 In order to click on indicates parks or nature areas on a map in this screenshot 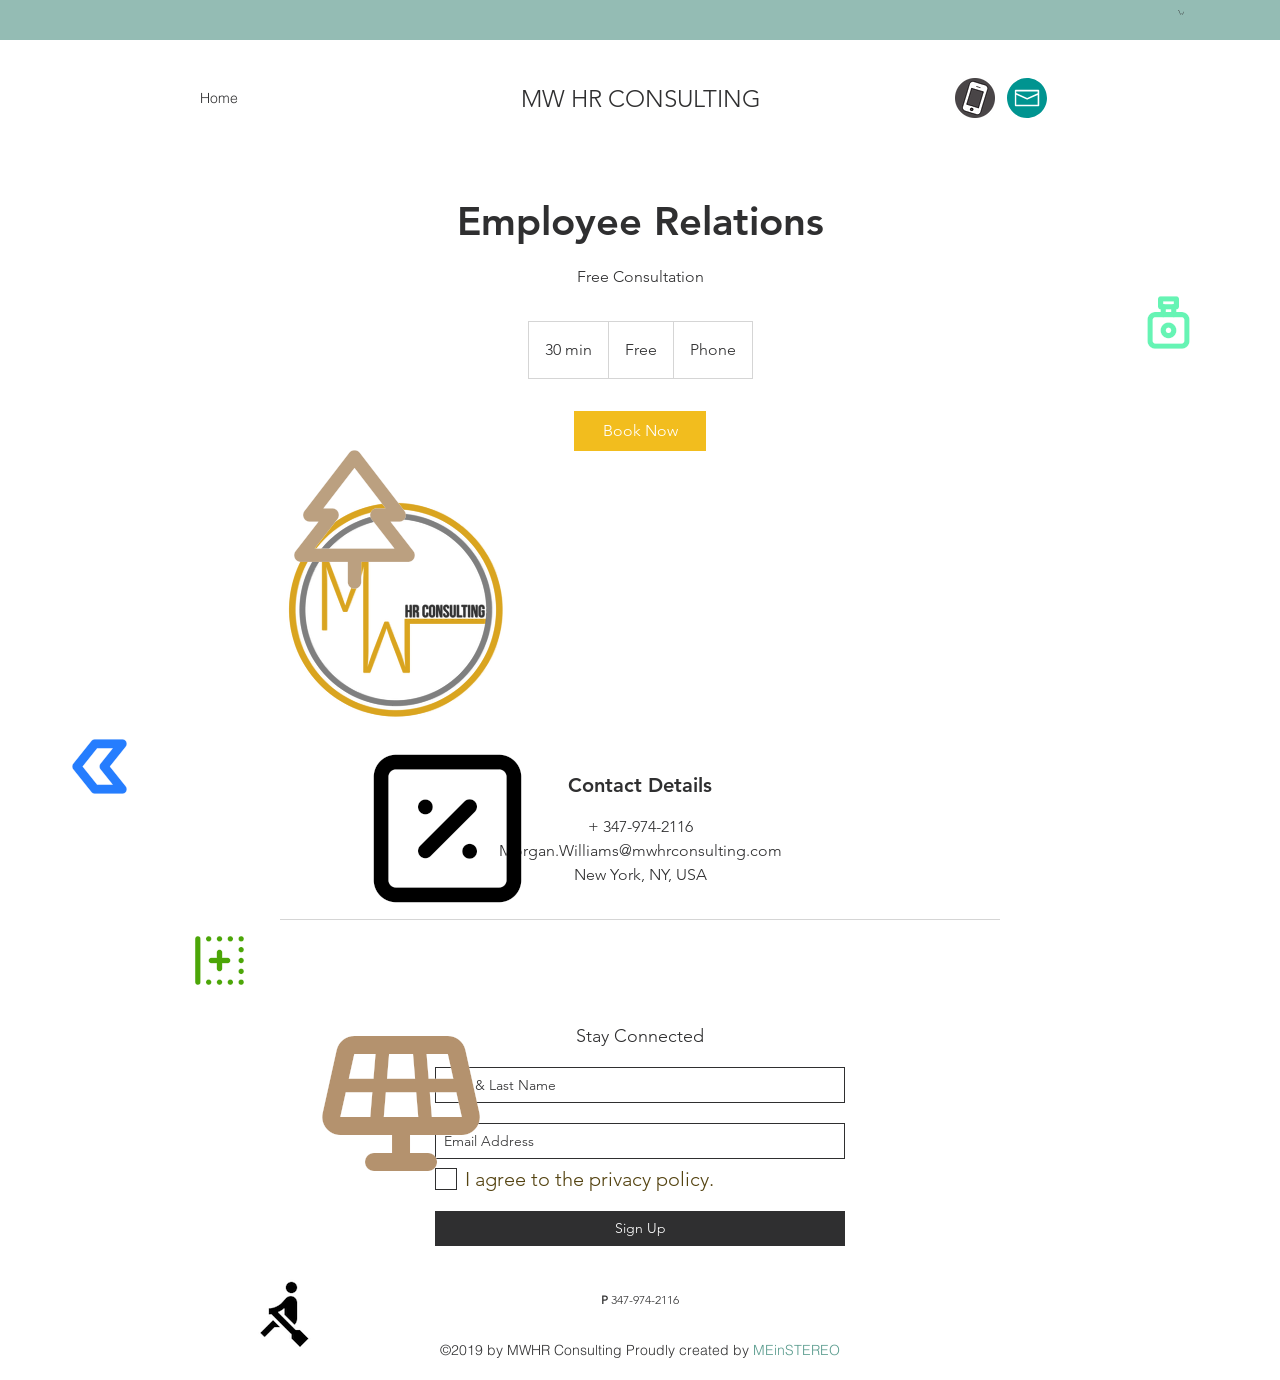, I will do `click(354, 519)`.